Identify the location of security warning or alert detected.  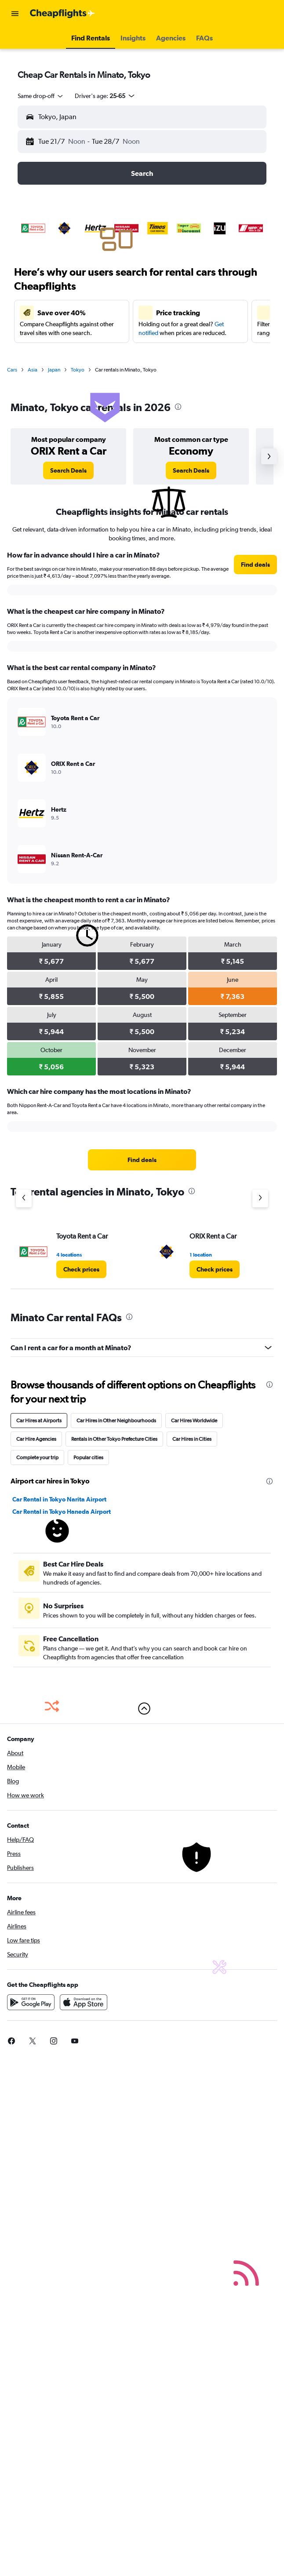
(197, 1857).